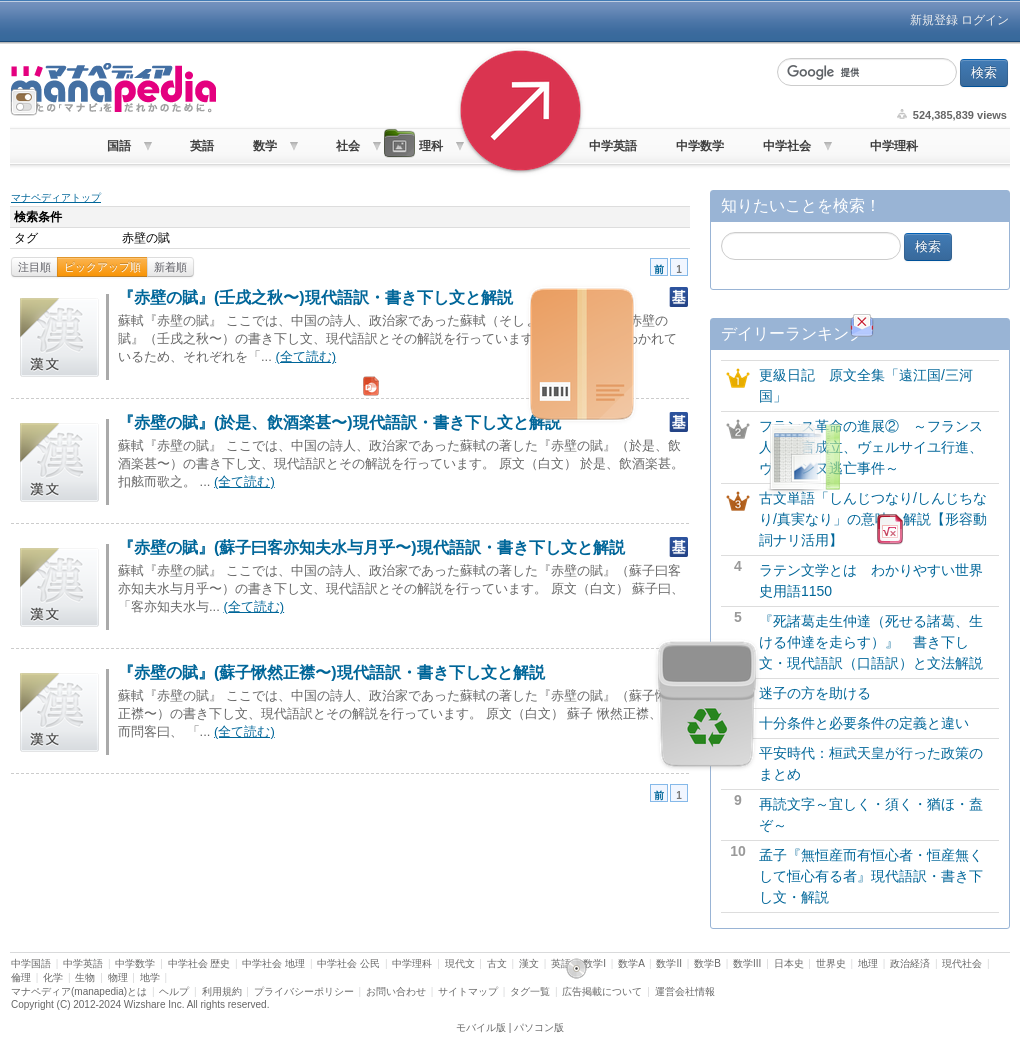  What do you see at coordinates (707, 704) in the screenshot?
I see `open the trash or recycle bin` at bounding box center [707, 704].